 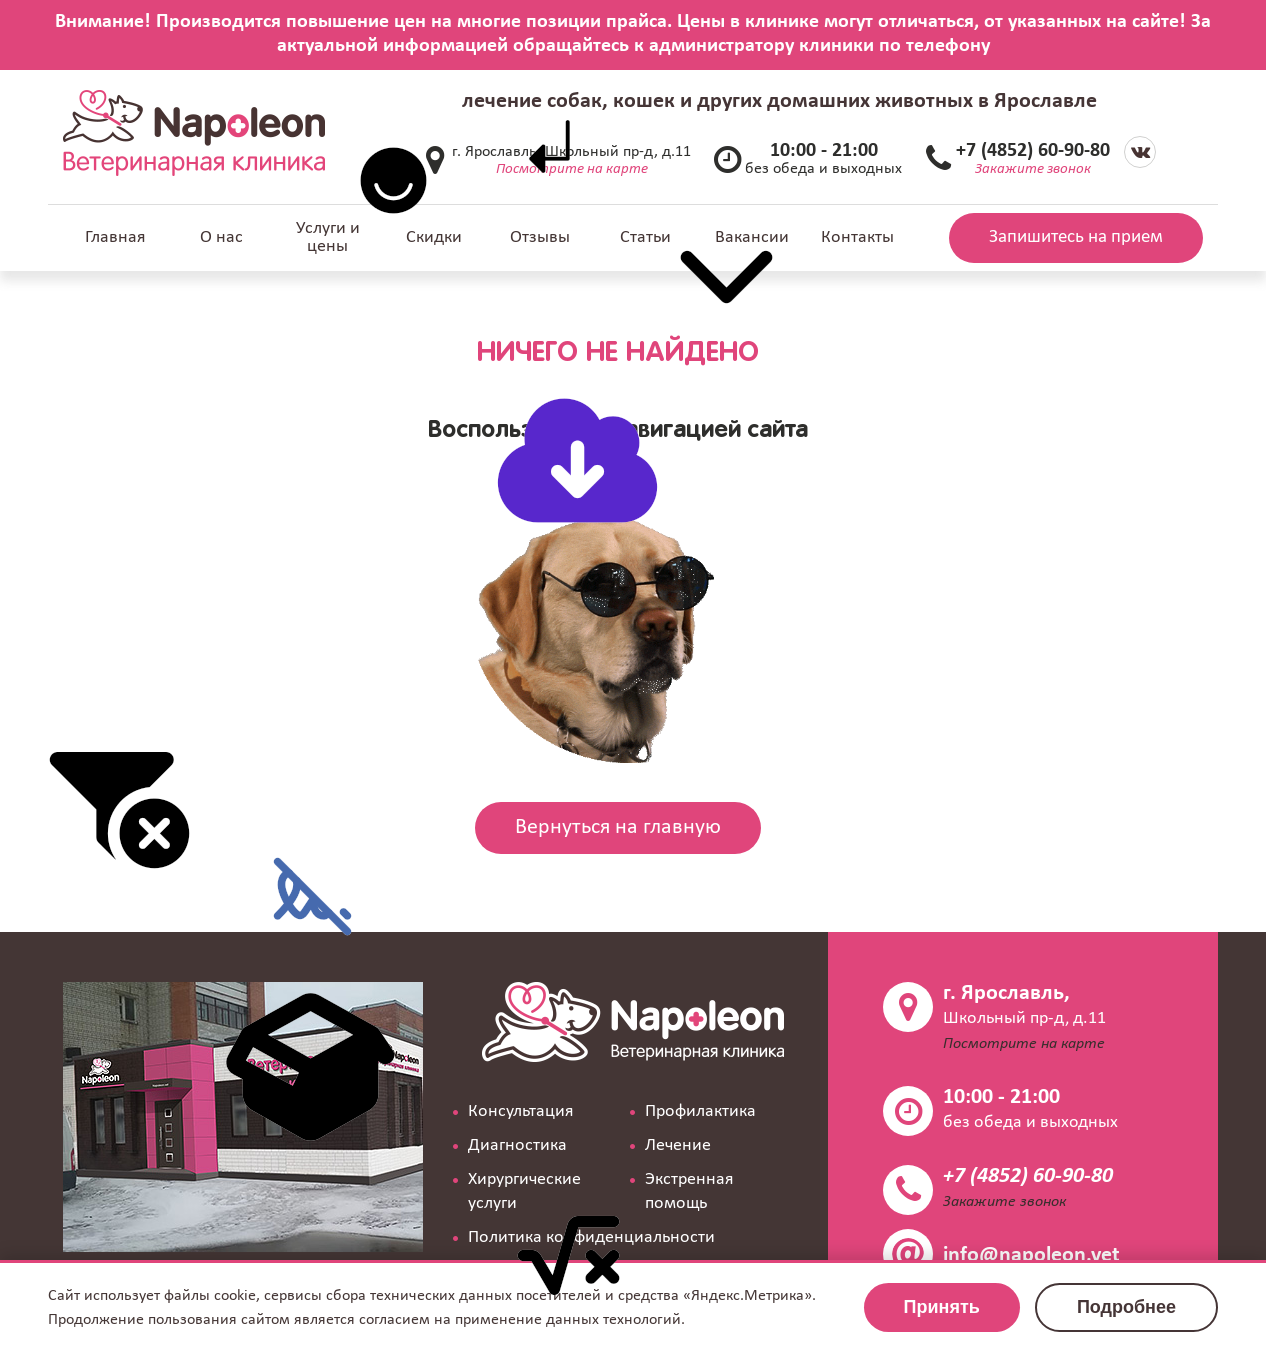 I want to click on view package contents, so click(x=310, y=1066).